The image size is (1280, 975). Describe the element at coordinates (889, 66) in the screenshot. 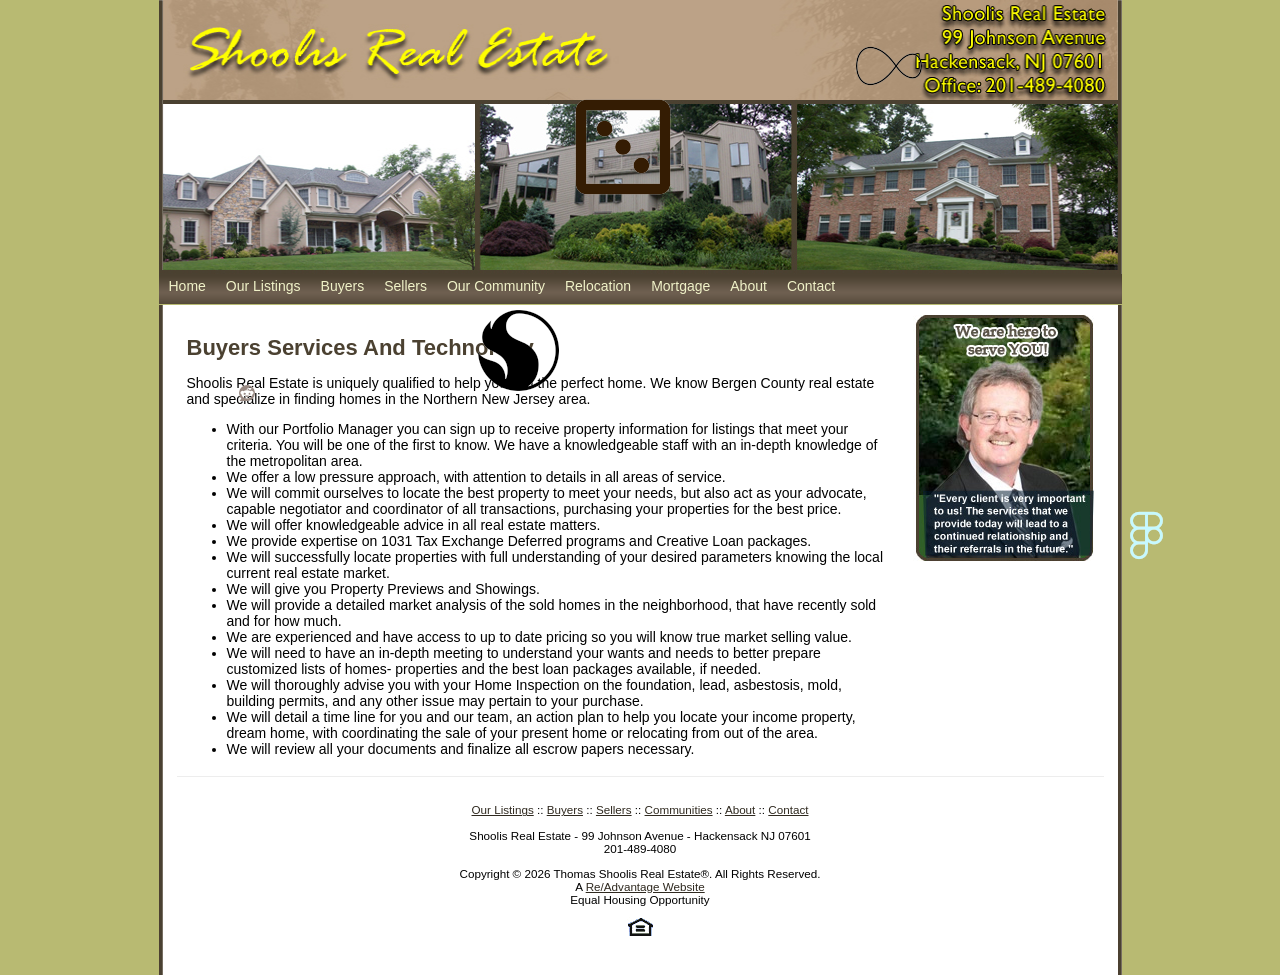

I see `virgin media brand logo` at that location.